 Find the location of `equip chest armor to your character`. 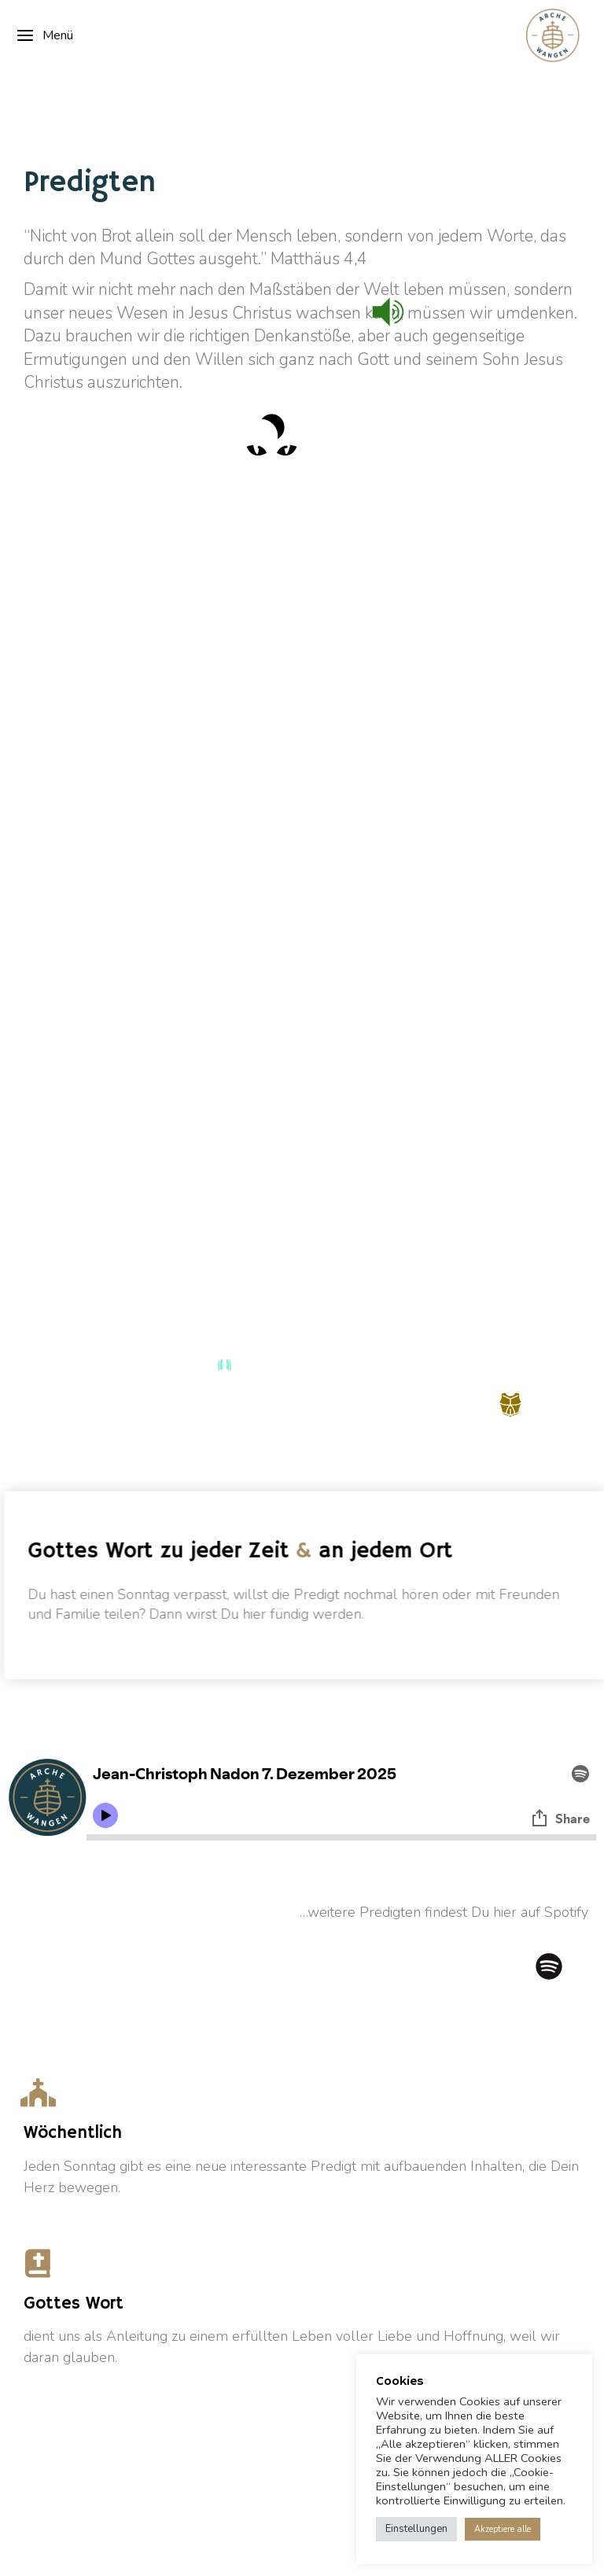

equip chest armor to your character is located at coordinates (510, 1405).